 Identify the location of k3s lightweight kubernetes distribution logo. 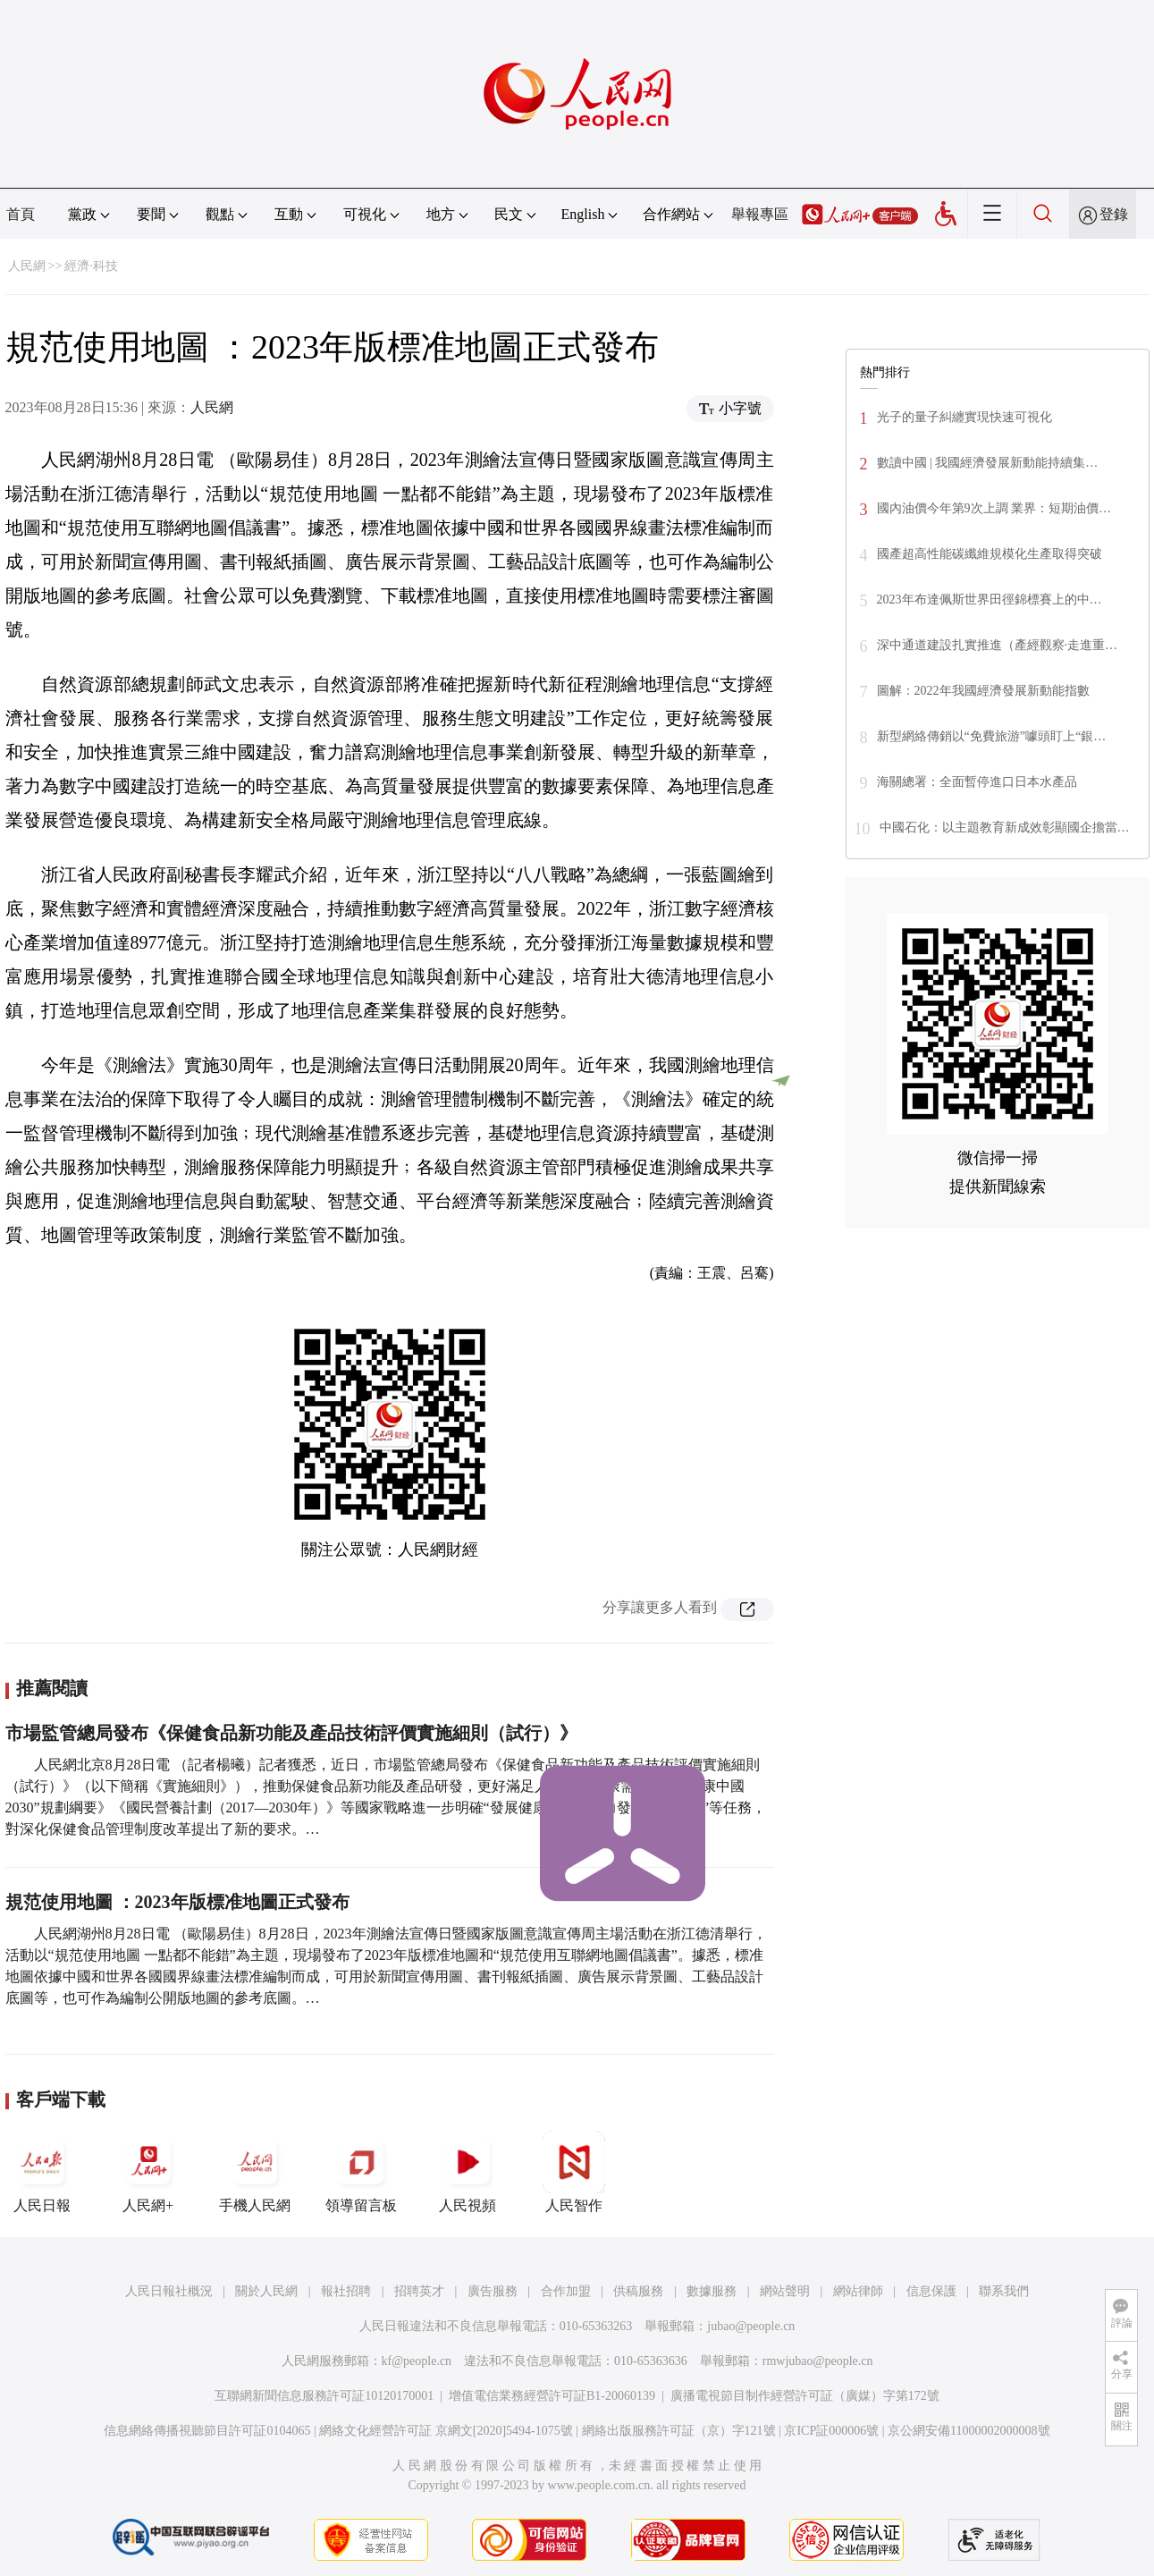
(622, 1833).